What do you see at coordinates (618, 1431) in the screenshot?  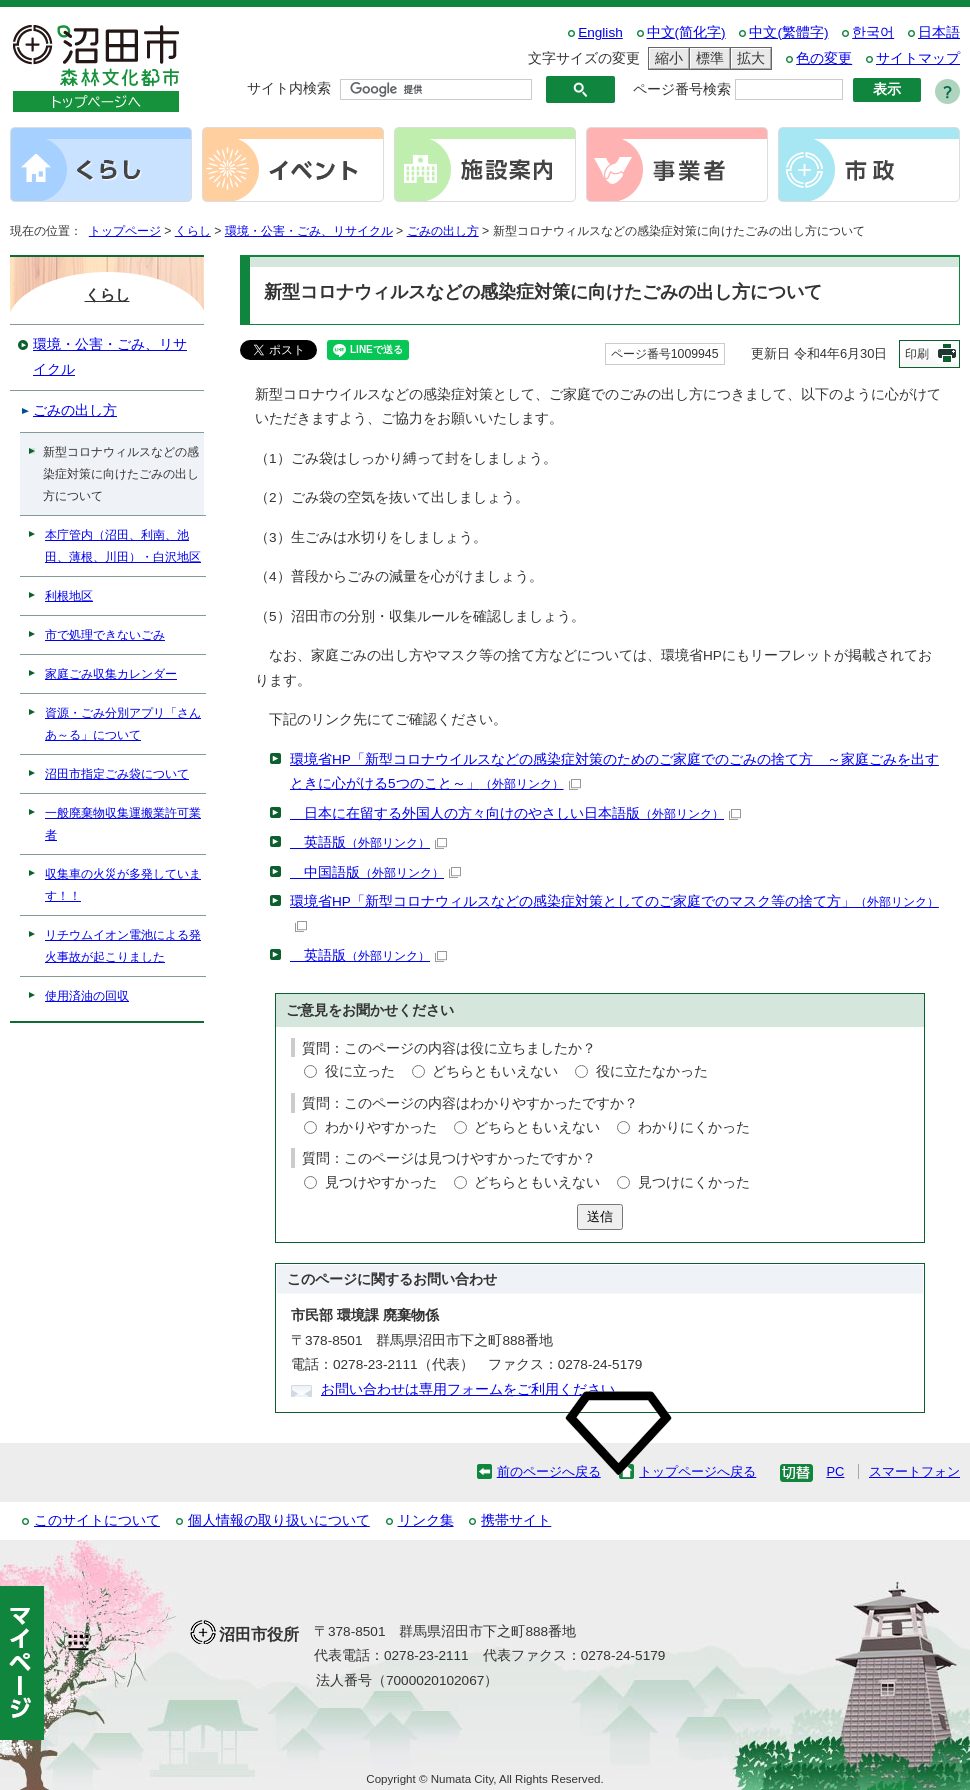 I see `indicates VIP or premium membership status` at bounding box center [618, 1431].